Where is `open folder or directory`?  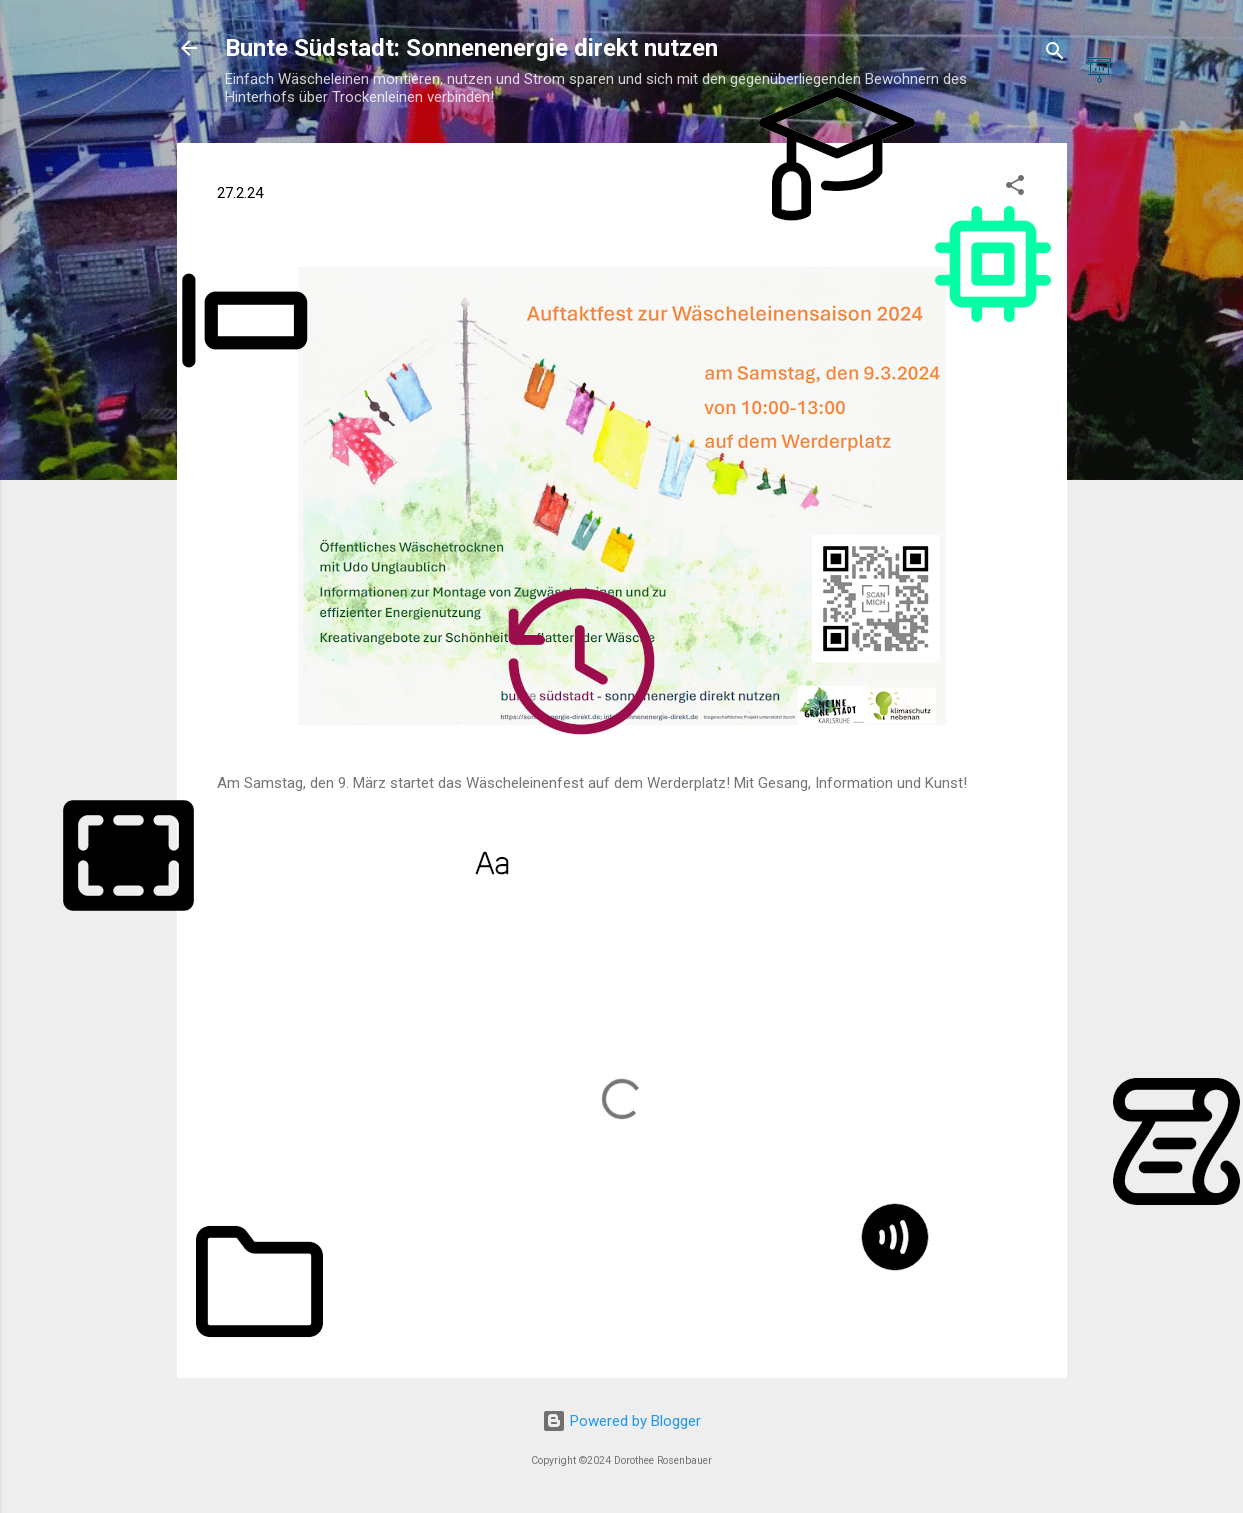 open folder or directory is located at coordinates (259, 1281).